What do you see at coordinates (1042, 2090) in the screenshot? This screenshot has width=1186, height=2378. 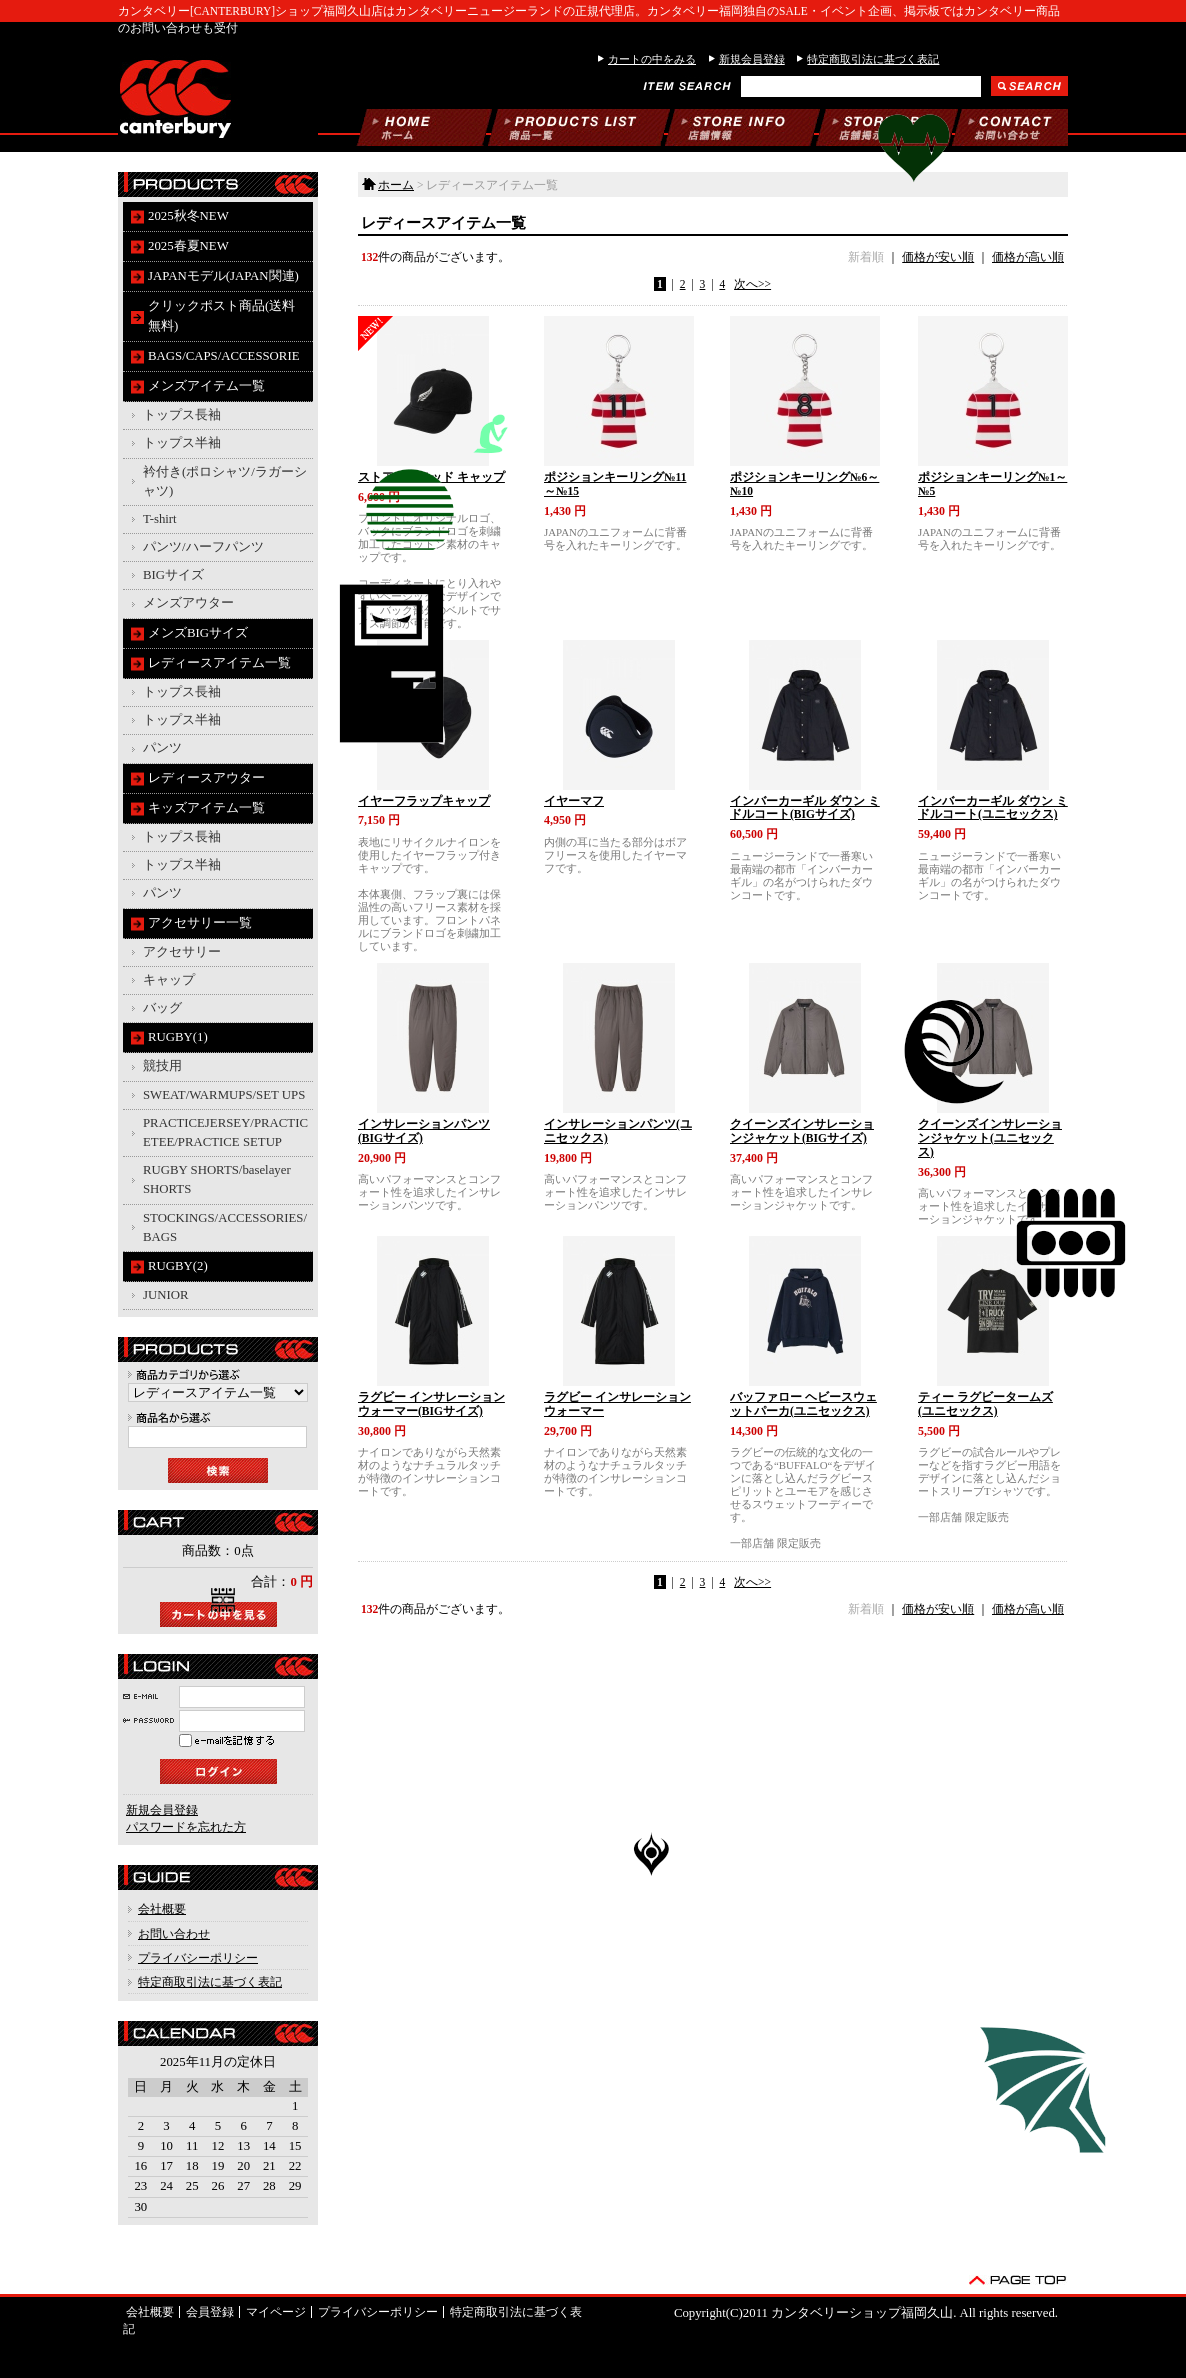 I see `select bat or vampire character class` at bounding box center [1042, 2090].